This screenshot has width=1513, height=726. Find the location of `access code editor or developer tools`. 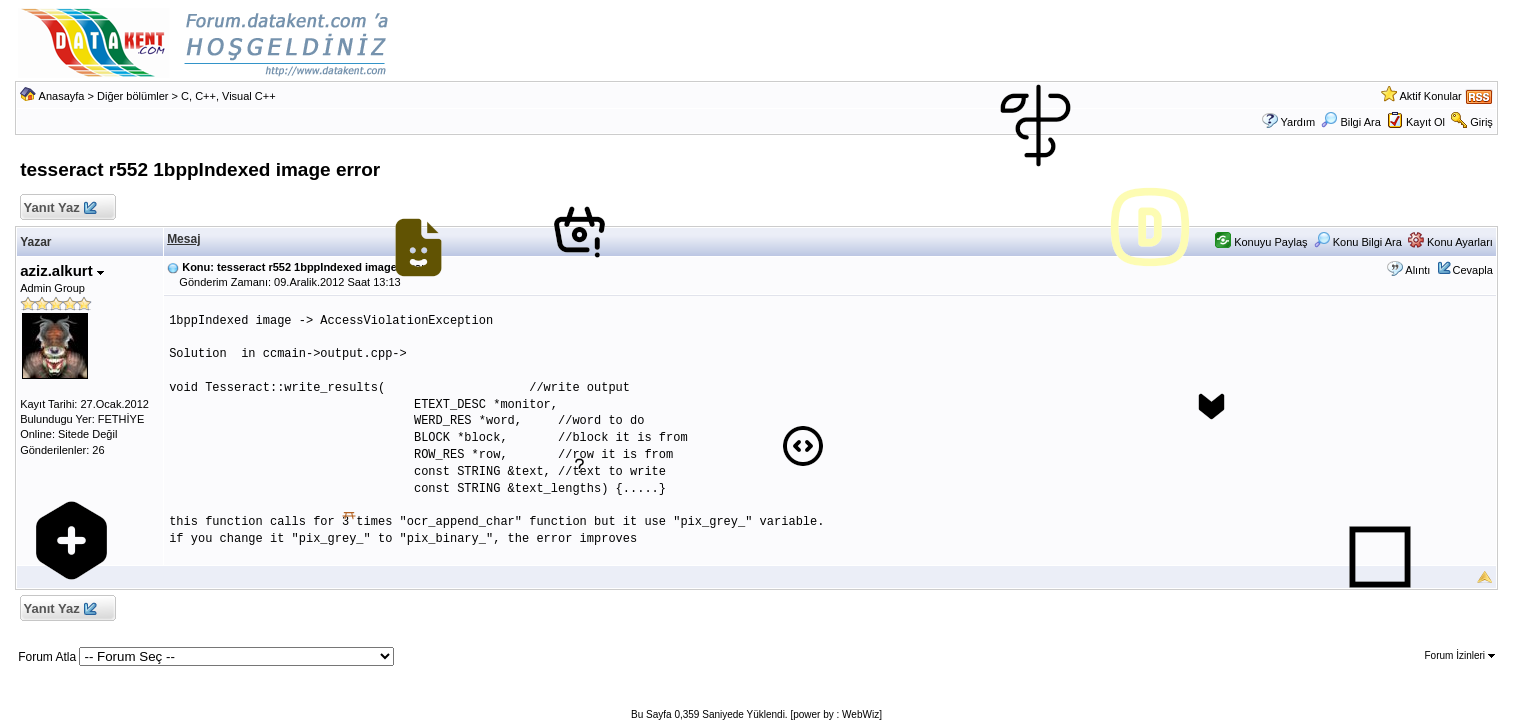

access code editor or developer tools is located at coordinates (803, 446).